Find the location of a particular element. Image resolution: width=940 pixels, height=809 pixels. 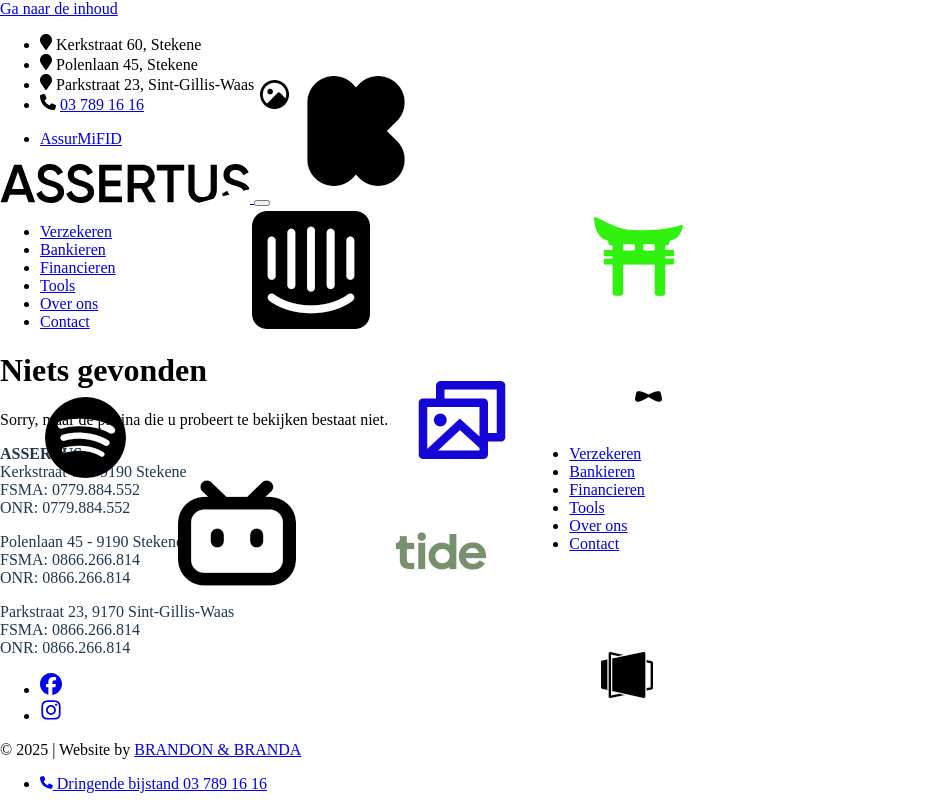

view multiple images or photo gallery is located at coordinates (462, 420).